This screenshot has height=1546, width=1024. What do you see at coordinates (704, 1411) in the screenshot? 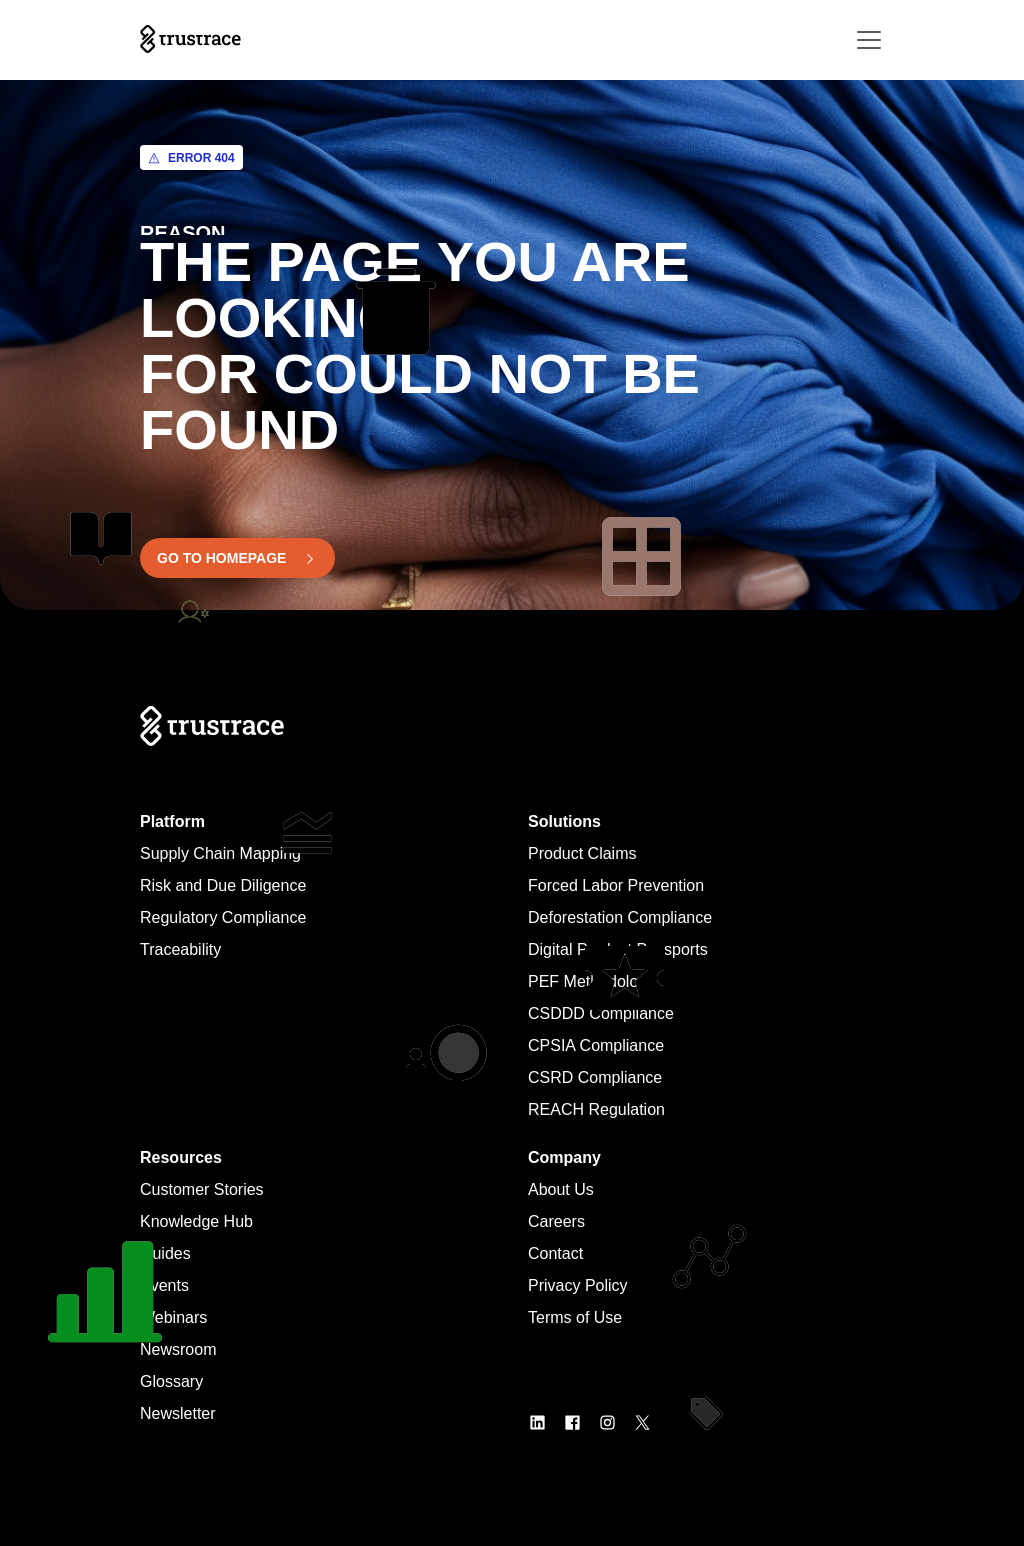
I see `add a tag or label to an item` at bounding box center [704, 1411].